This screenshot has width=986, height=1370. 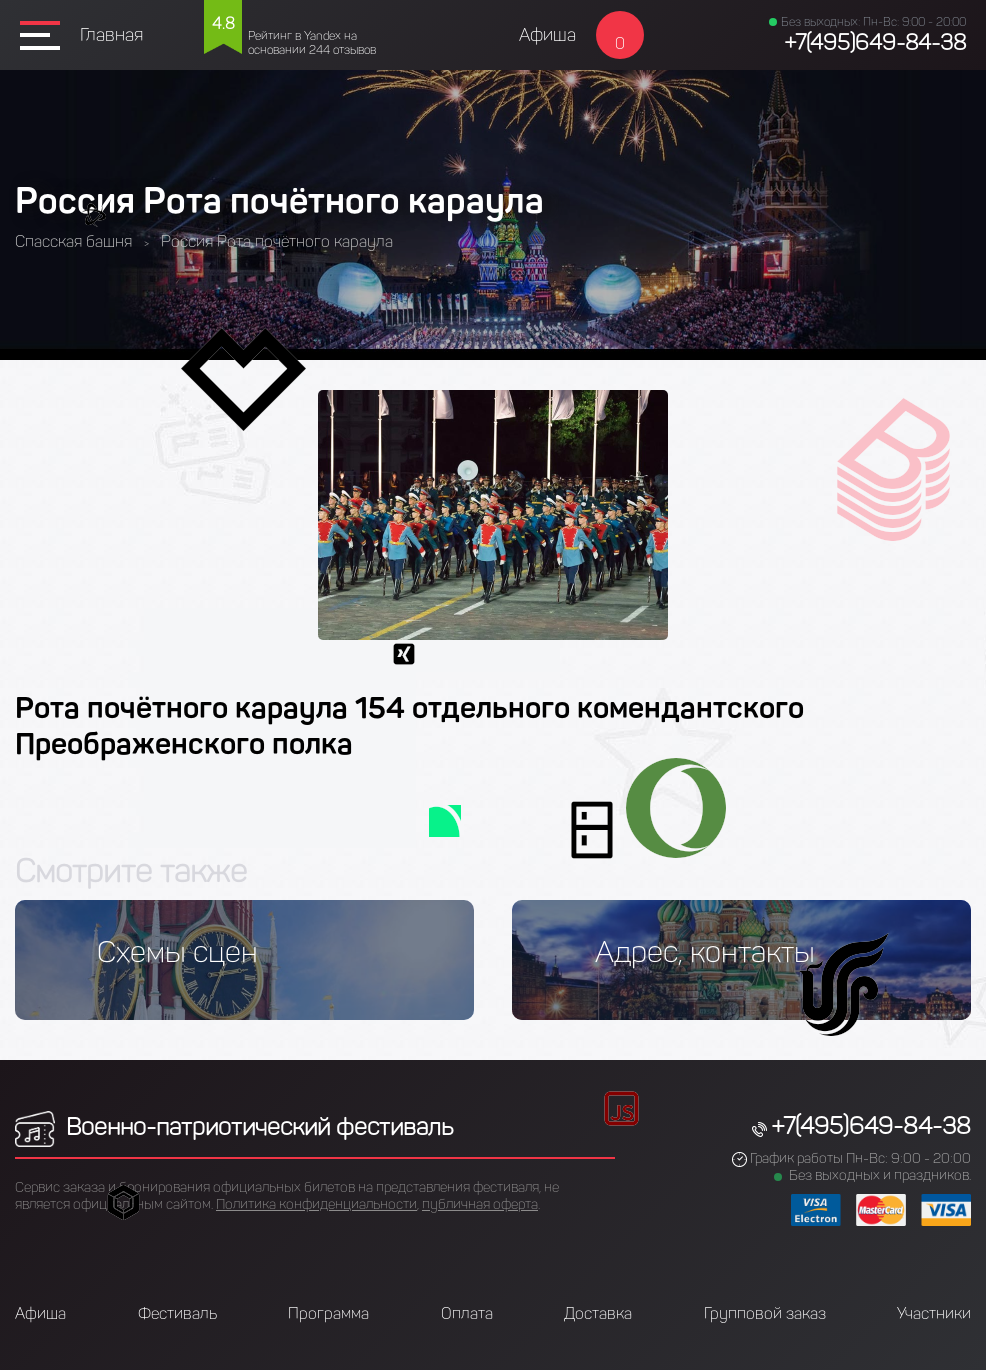 I want to click on access refrigerator or kitchen appliance controls, so click(x=592, y=830).